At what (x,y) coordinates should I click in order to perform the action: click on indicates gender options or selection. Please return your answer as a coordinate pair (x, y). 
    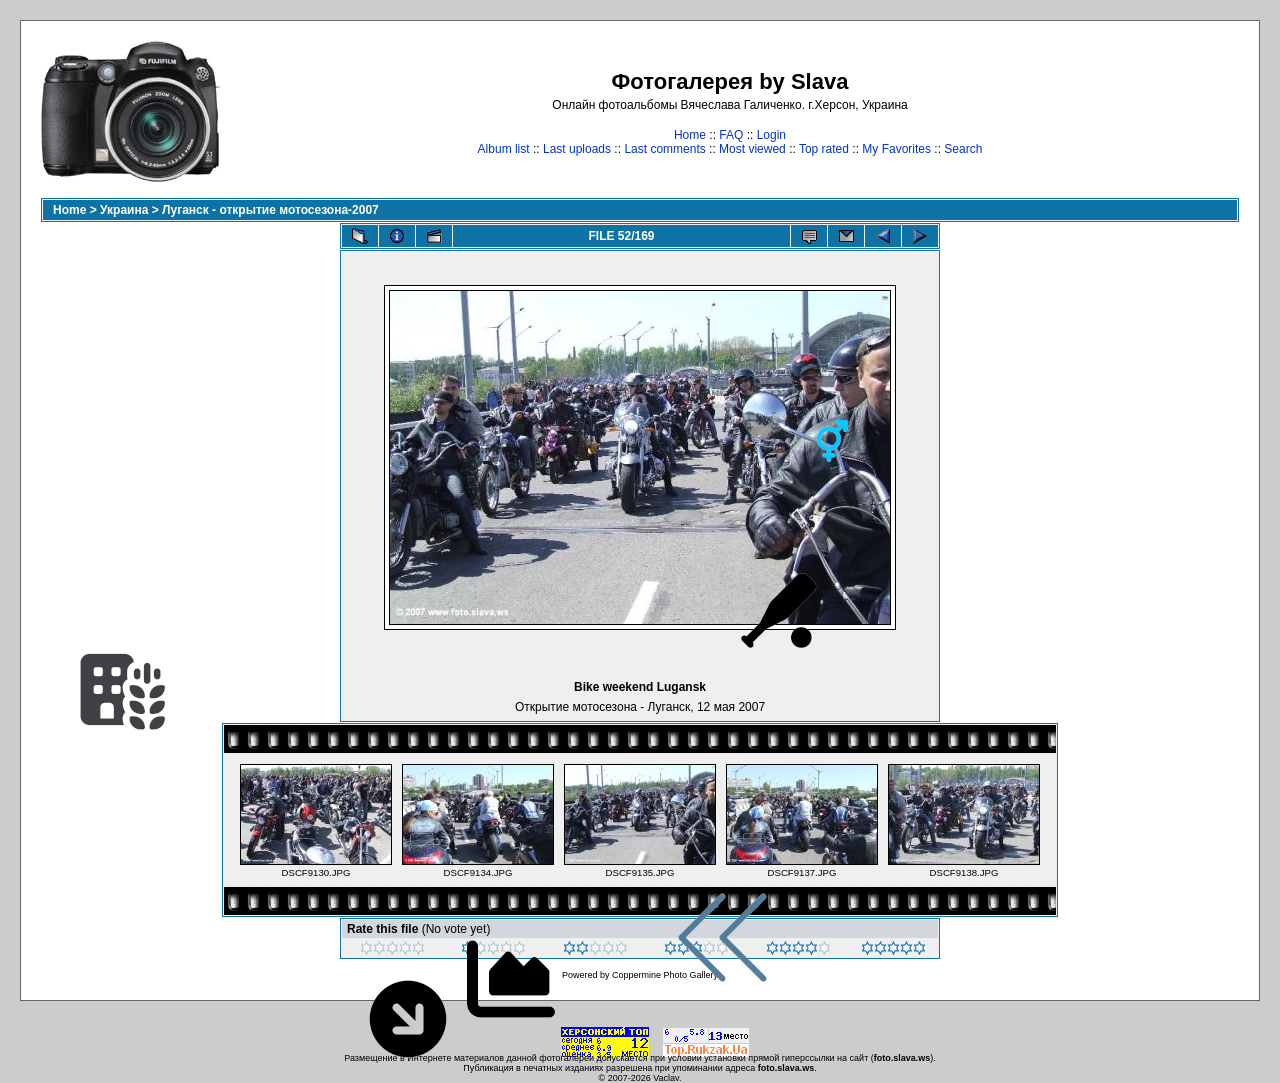
    Looking at the image, I should click on (830, 442).